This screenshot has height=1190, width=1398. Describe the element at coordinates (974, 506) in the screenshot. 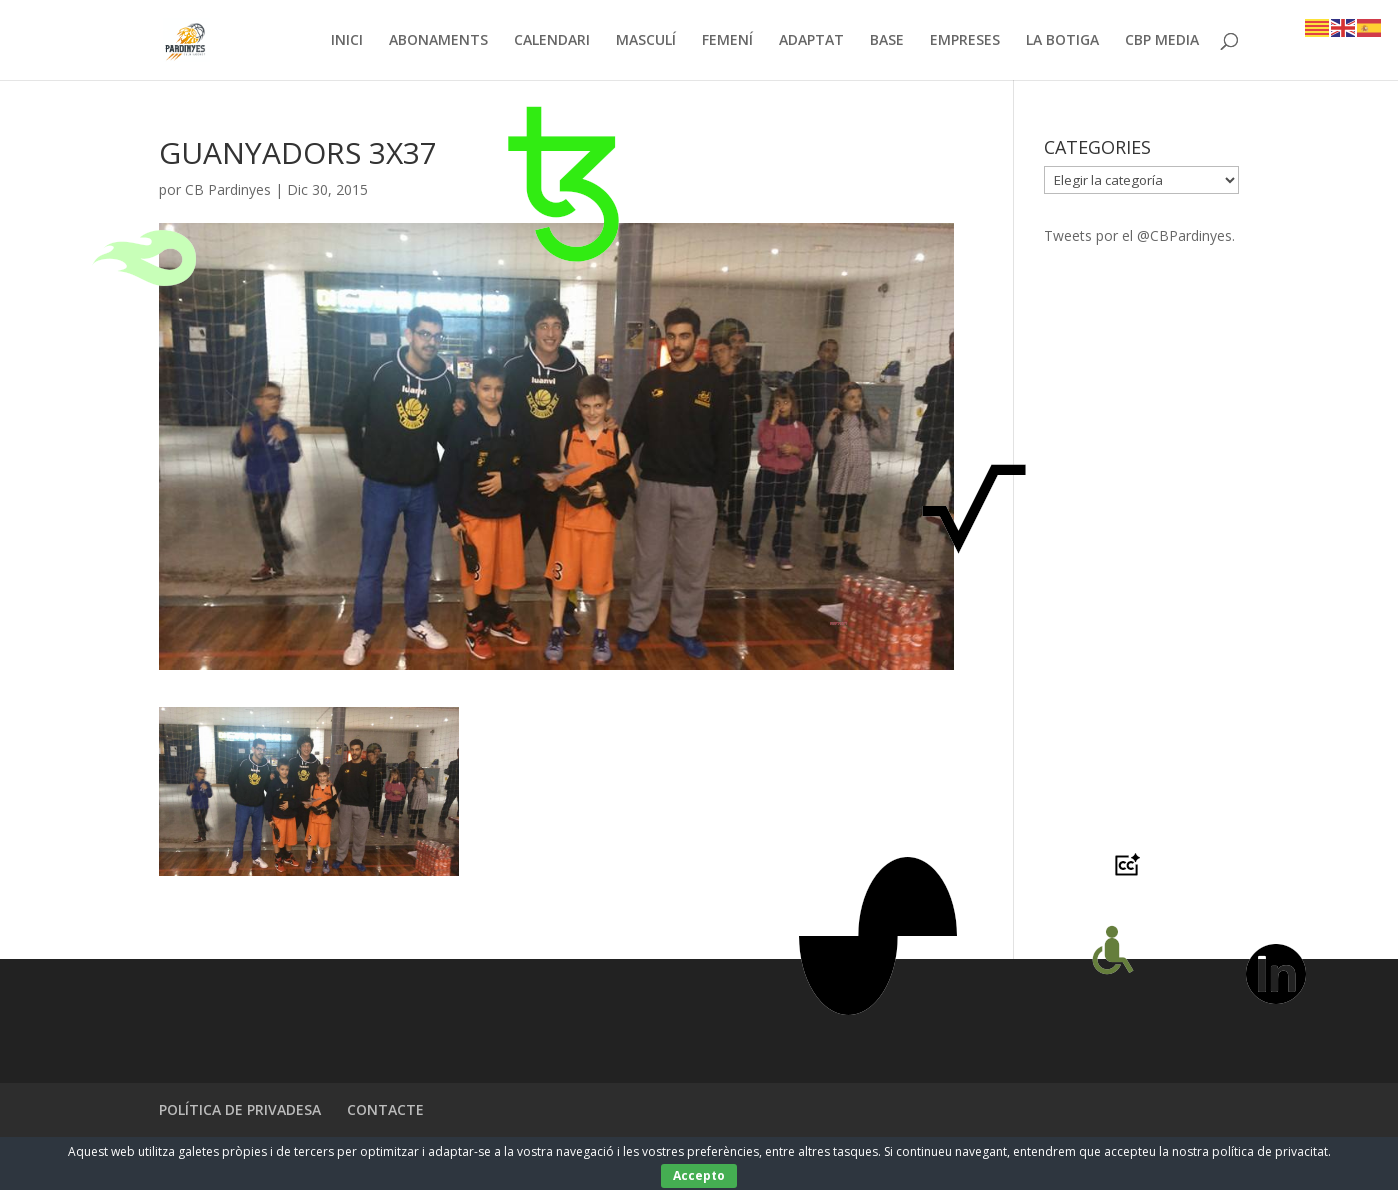

I see `access square root or radical function in calculator` at that location.